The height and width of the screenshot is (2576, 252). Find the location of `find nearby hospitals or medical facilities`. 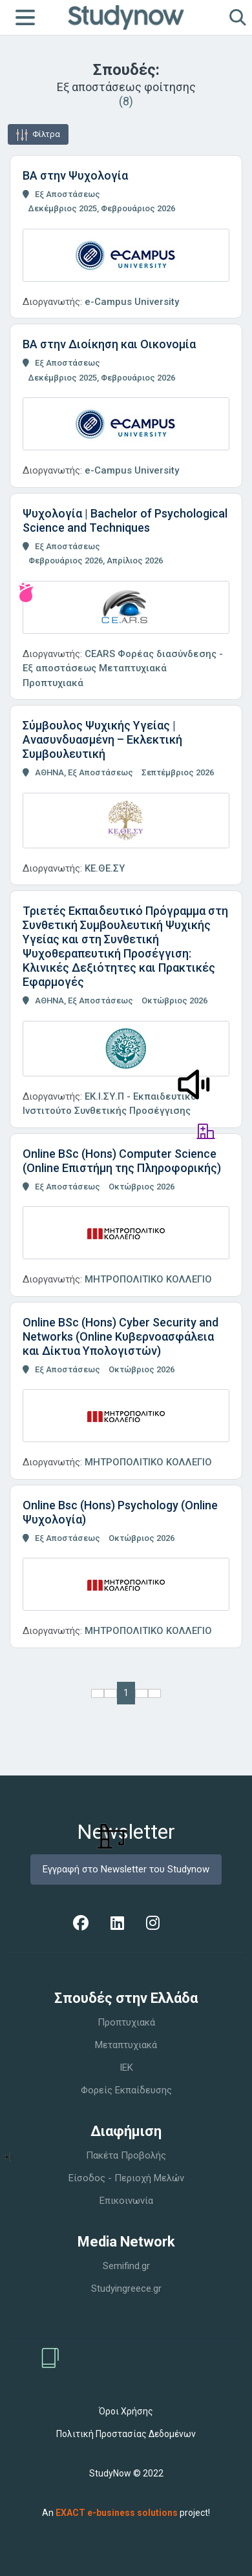

find nearby hospitals or medical facilities is located at coordinates (205, 1131).